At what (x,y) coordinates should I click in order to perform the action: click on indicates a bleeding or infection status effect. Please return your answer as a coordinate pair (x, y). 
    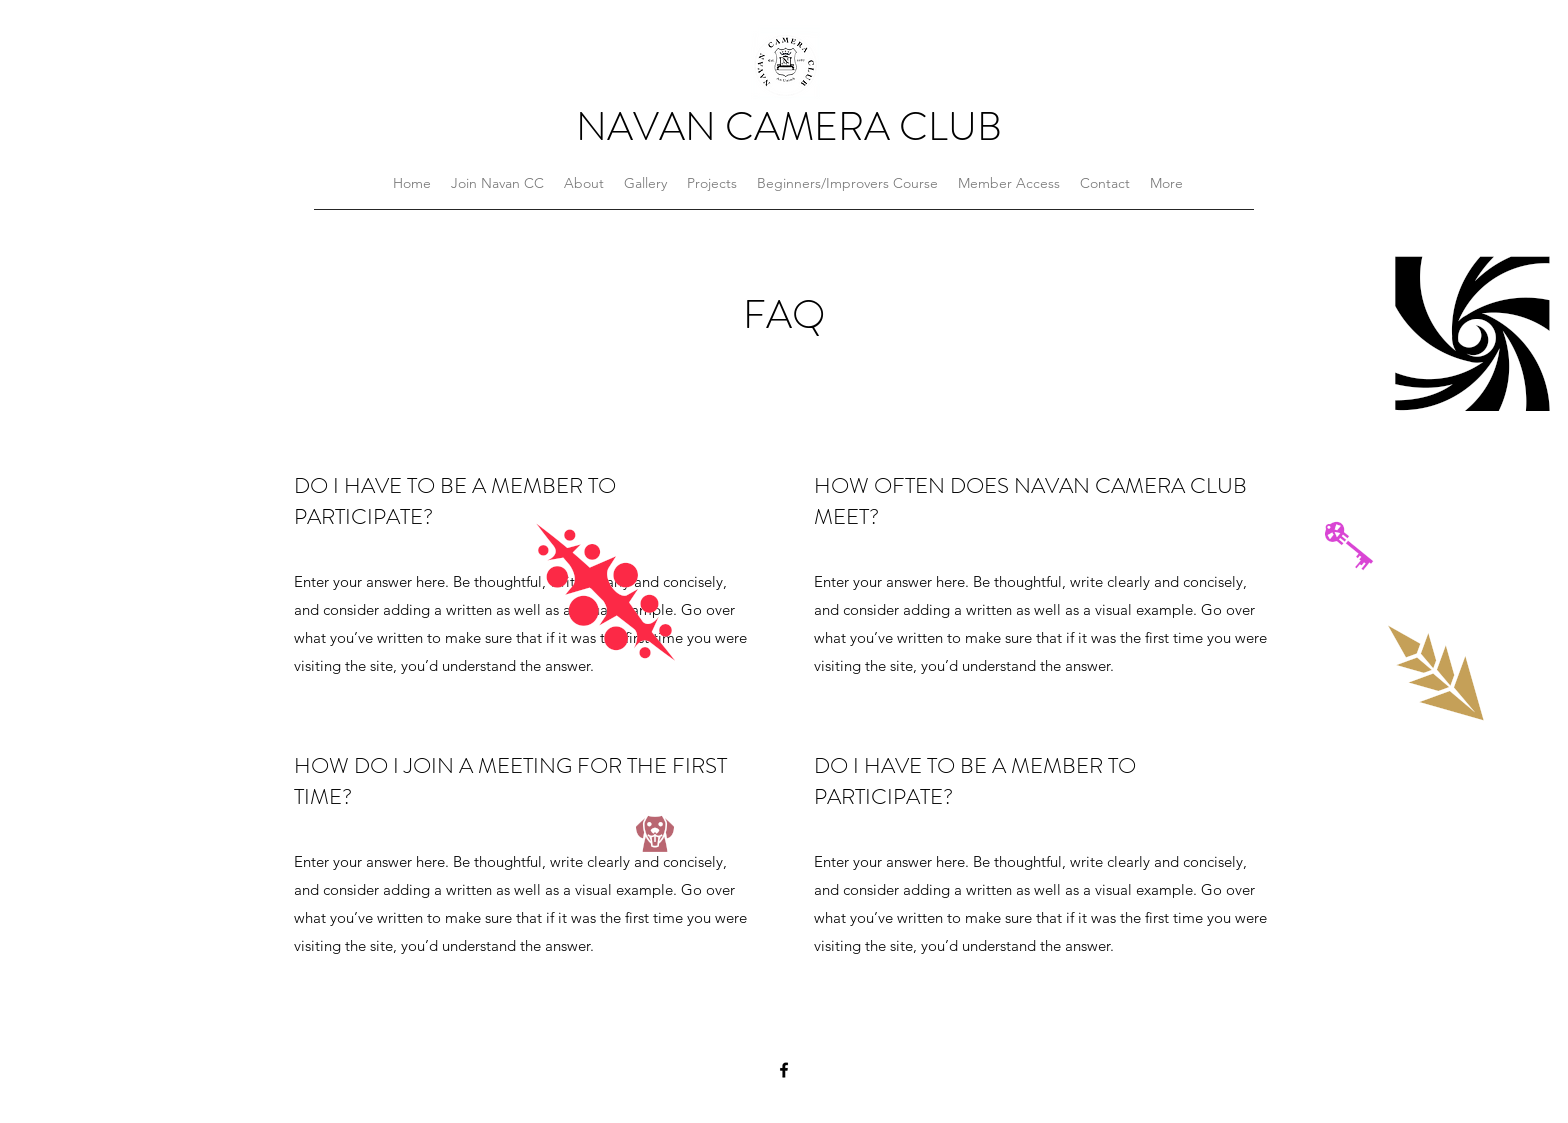
    Looking at the image, I should click on (605, 591).